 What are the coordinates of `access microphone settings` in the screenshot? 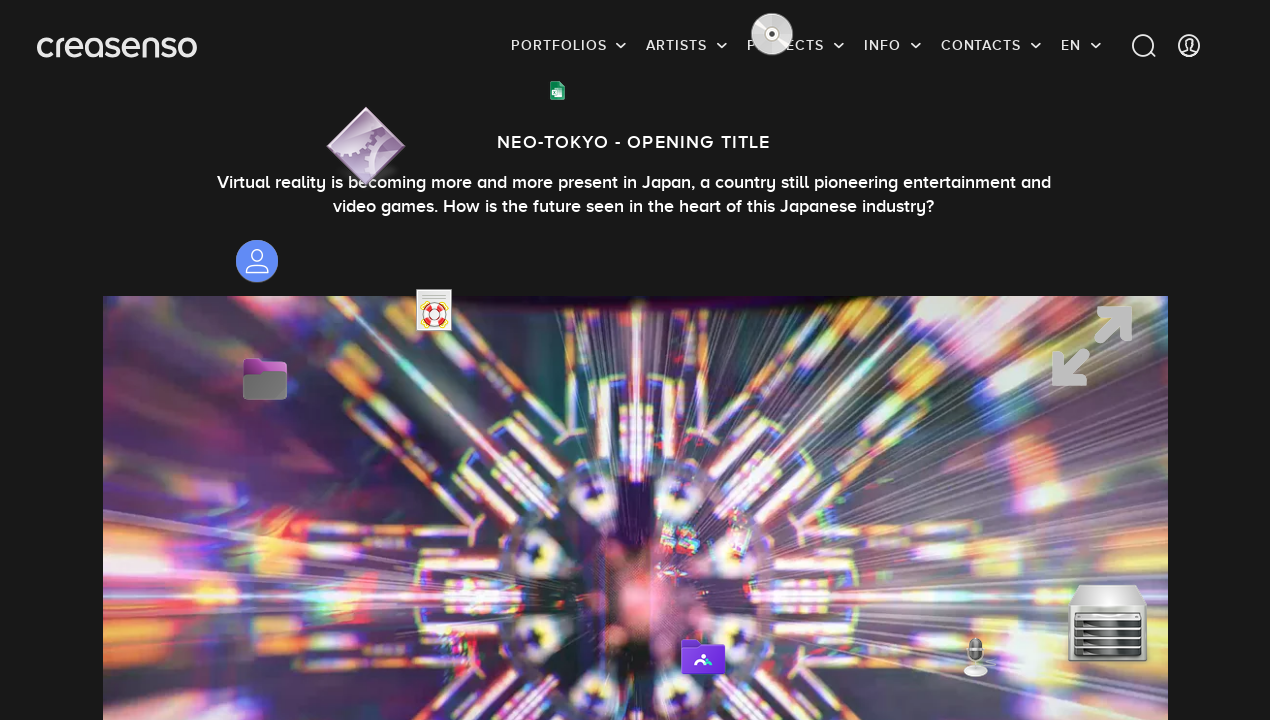 It's located at (976, 656).